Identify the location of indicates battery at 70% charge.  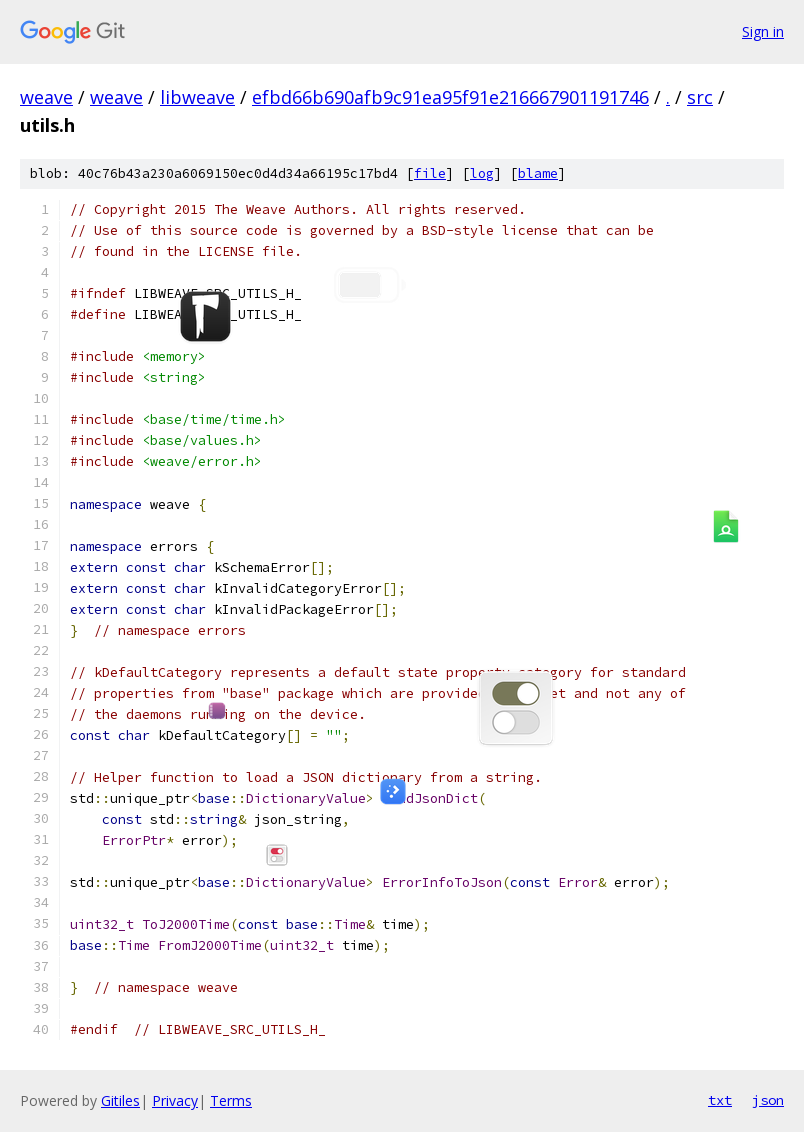
(370, 285).